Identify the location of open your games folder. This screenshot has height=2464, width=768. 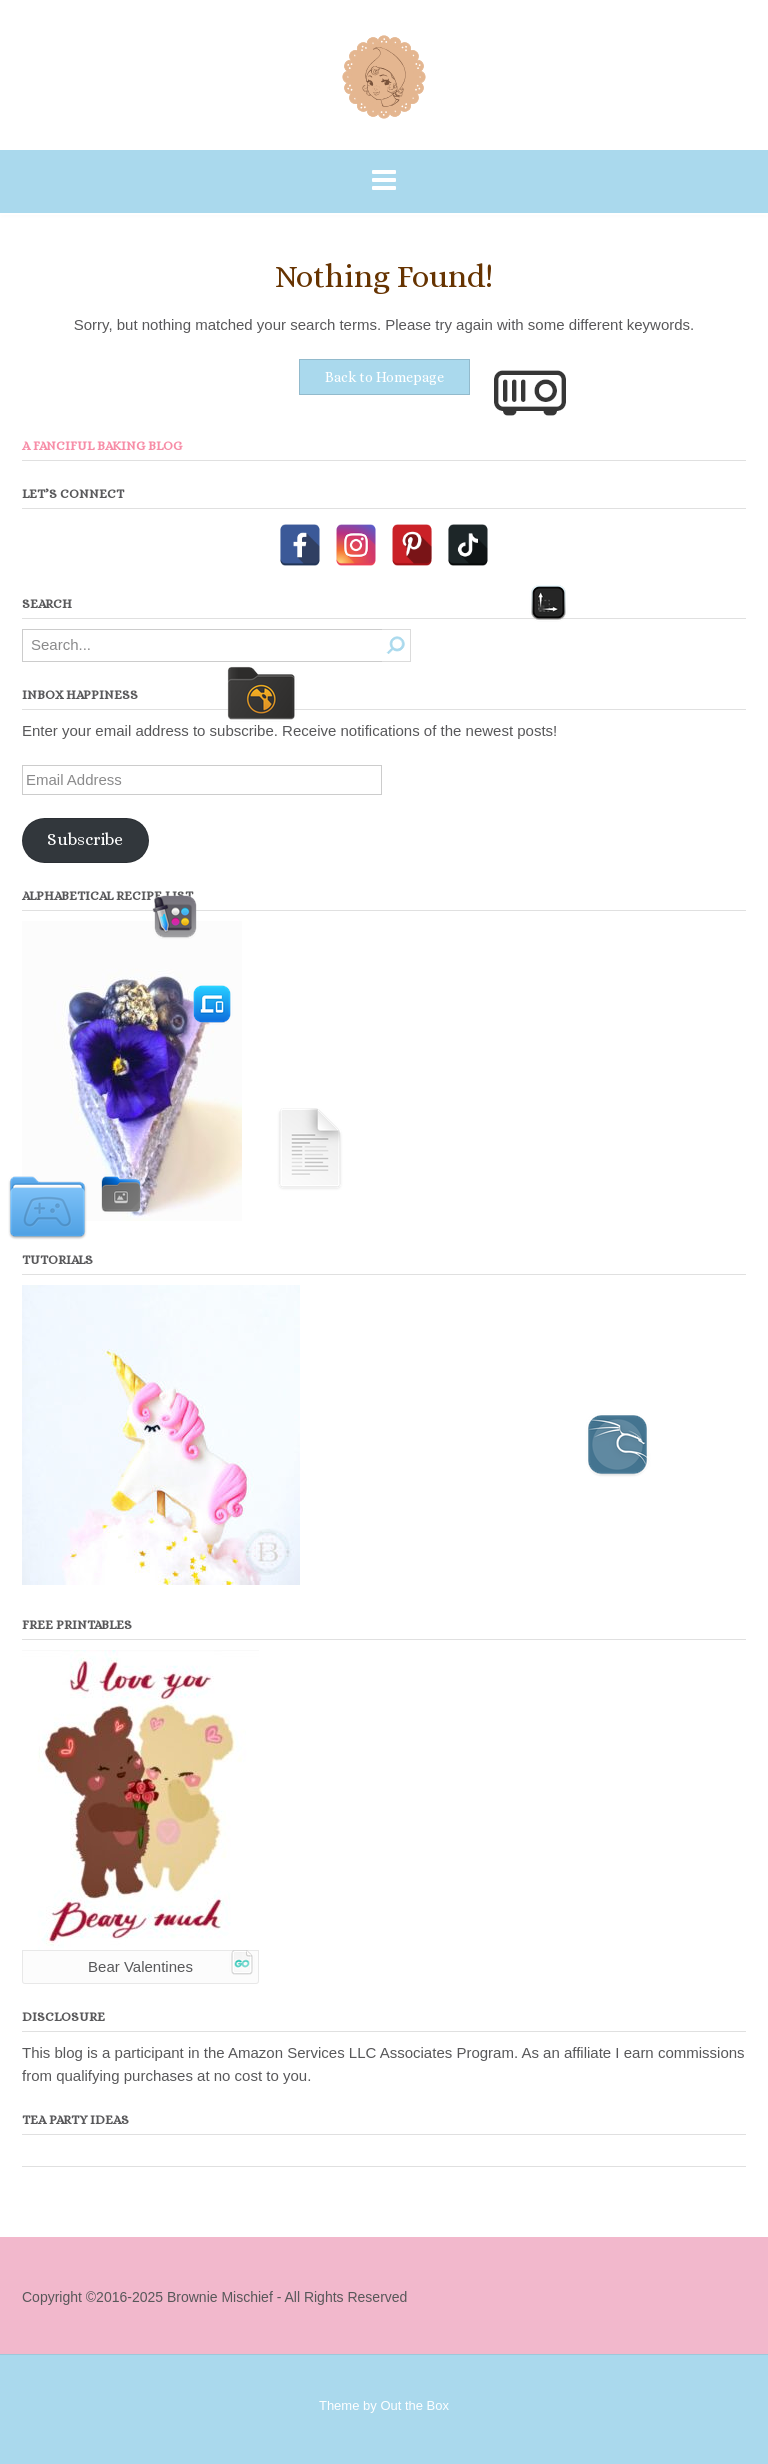
(47, 1206).